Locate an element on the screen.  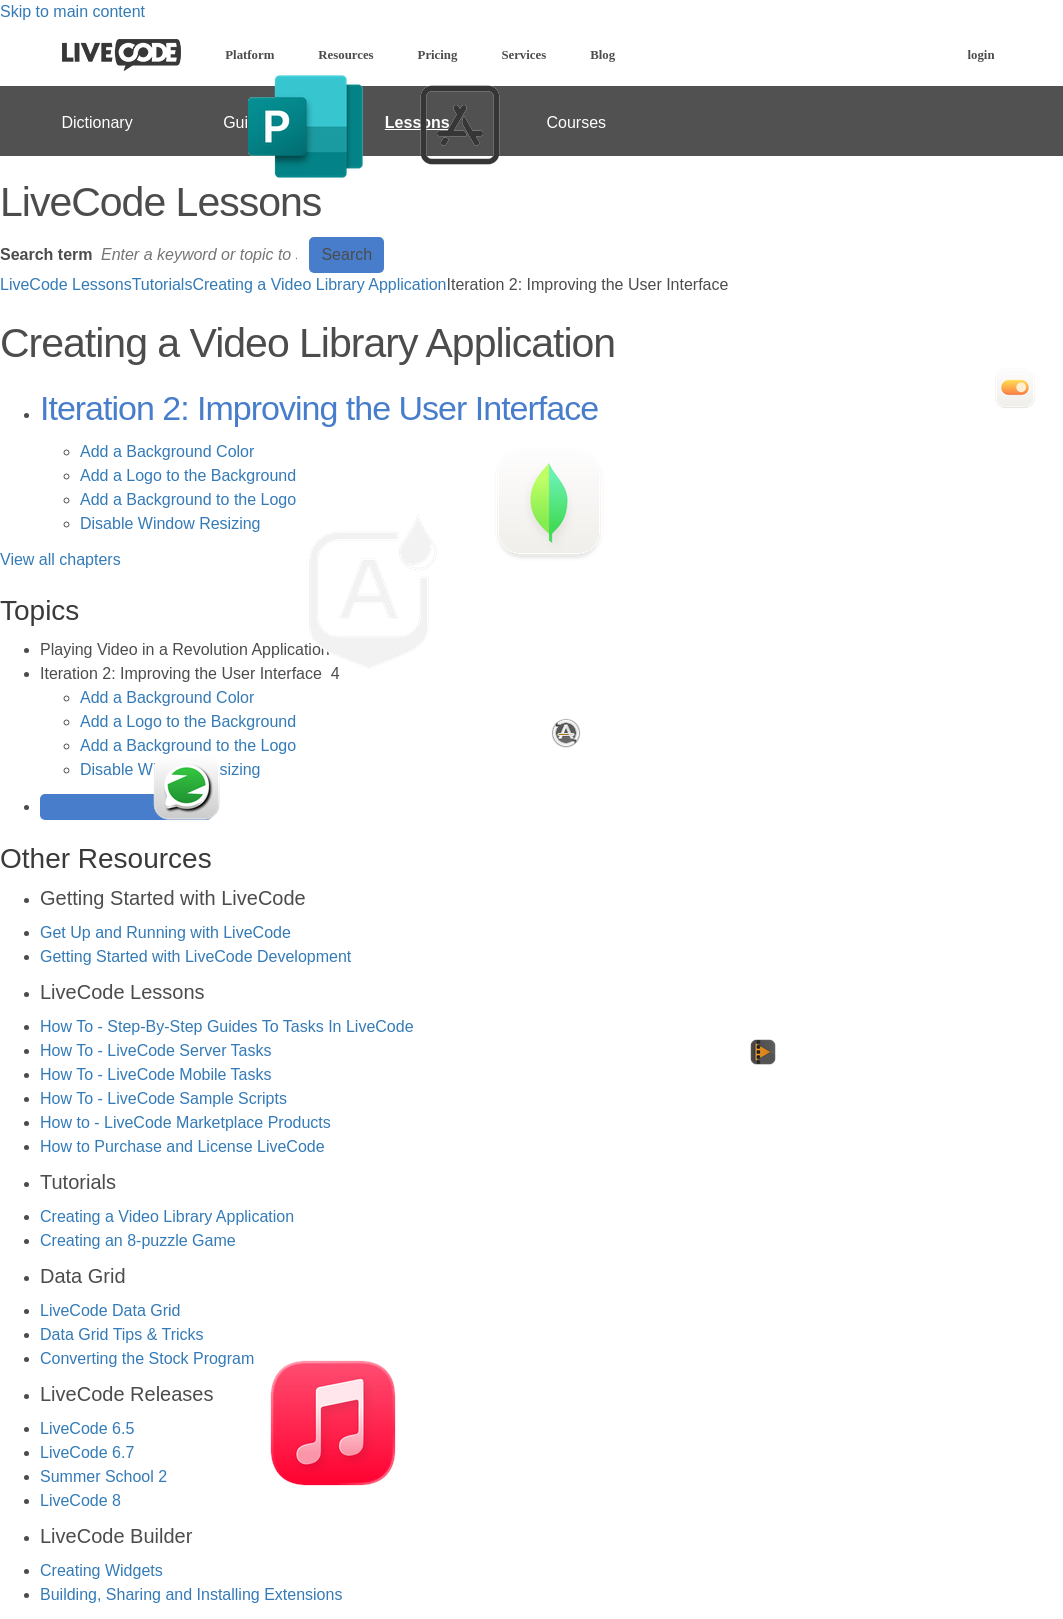
open zapzap messaging app is located at coordinates (190, 784).